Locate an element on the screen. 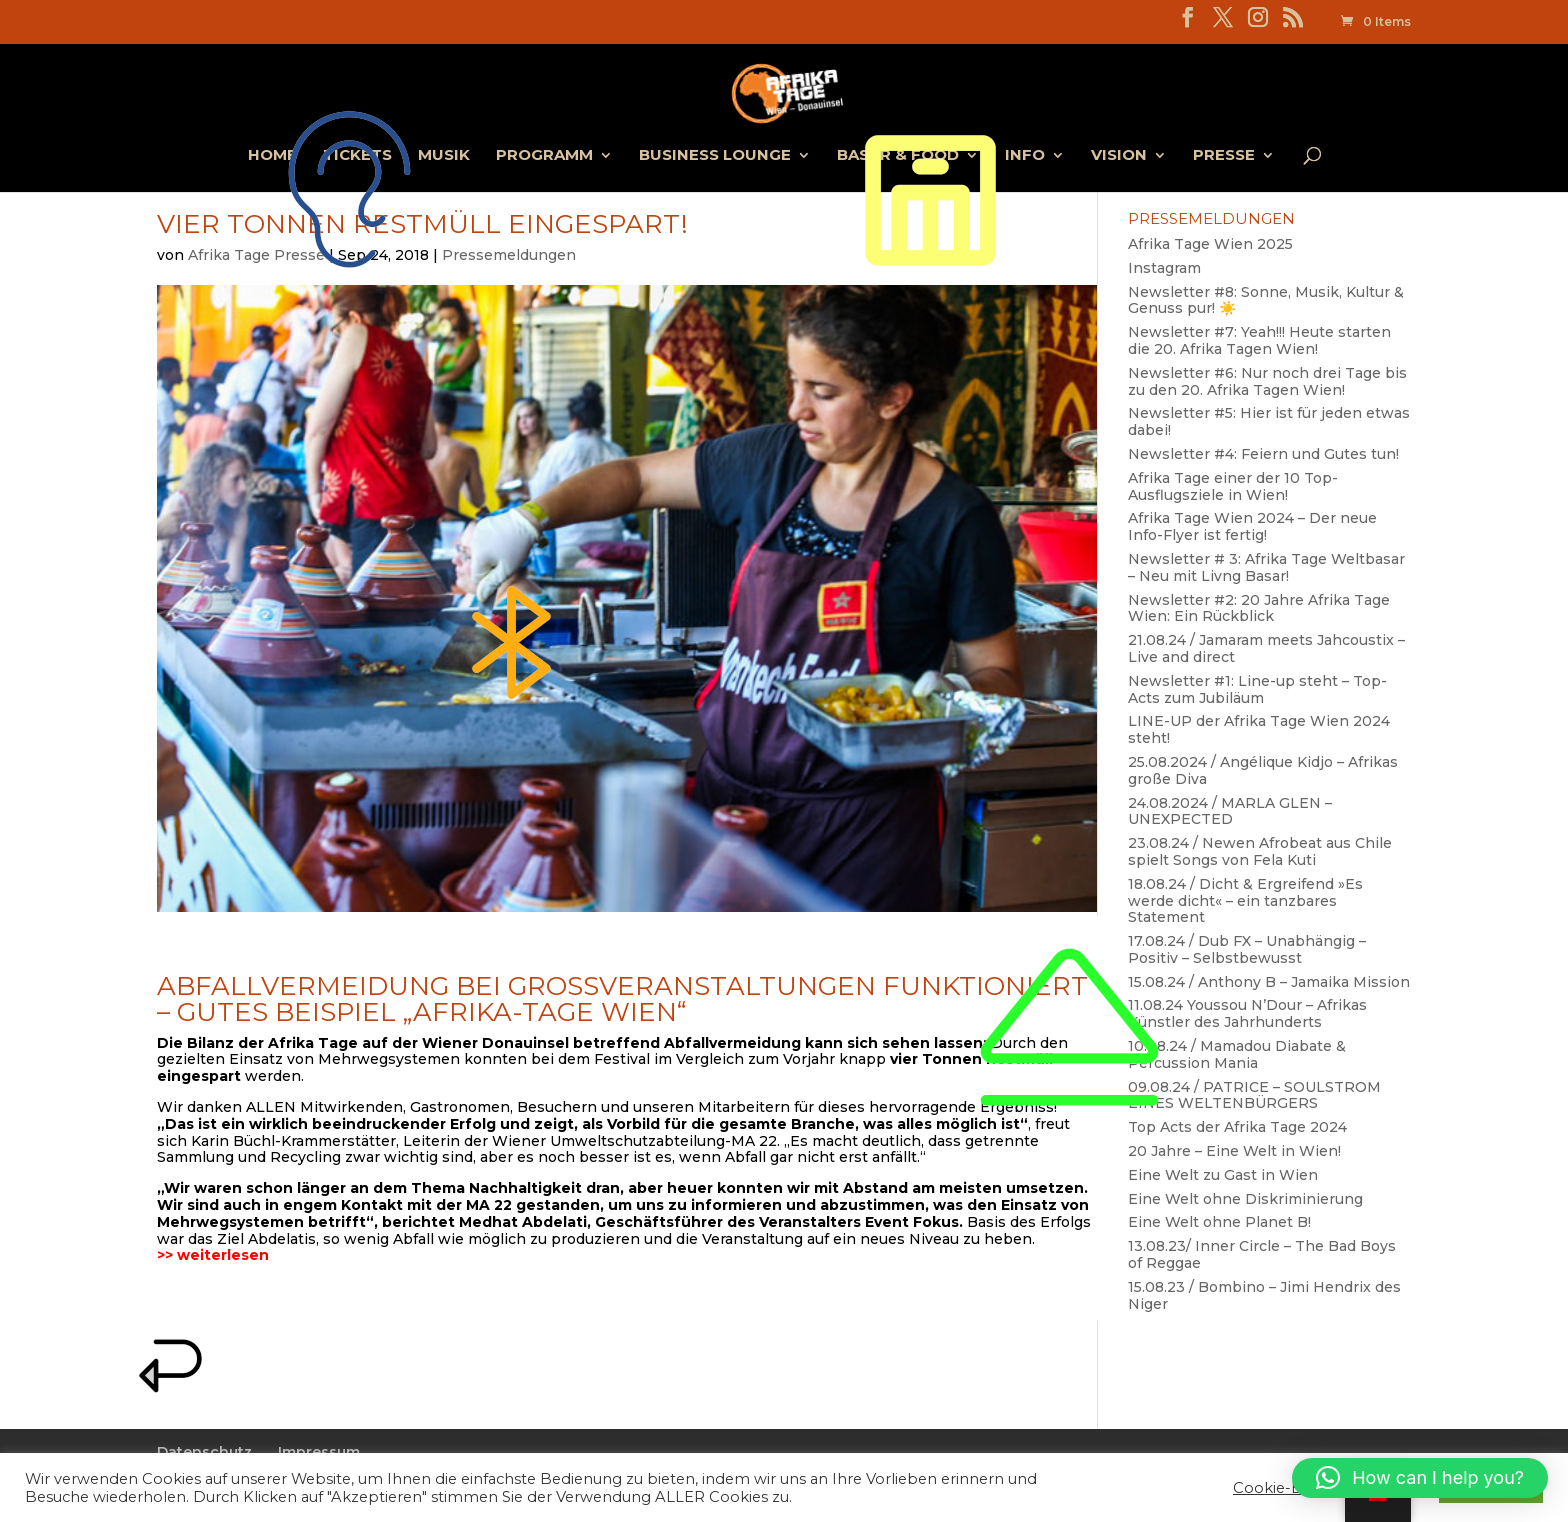 The width and height of the screenshot is (1568, 1522). undo last action is located at coordinates (170, 1363).